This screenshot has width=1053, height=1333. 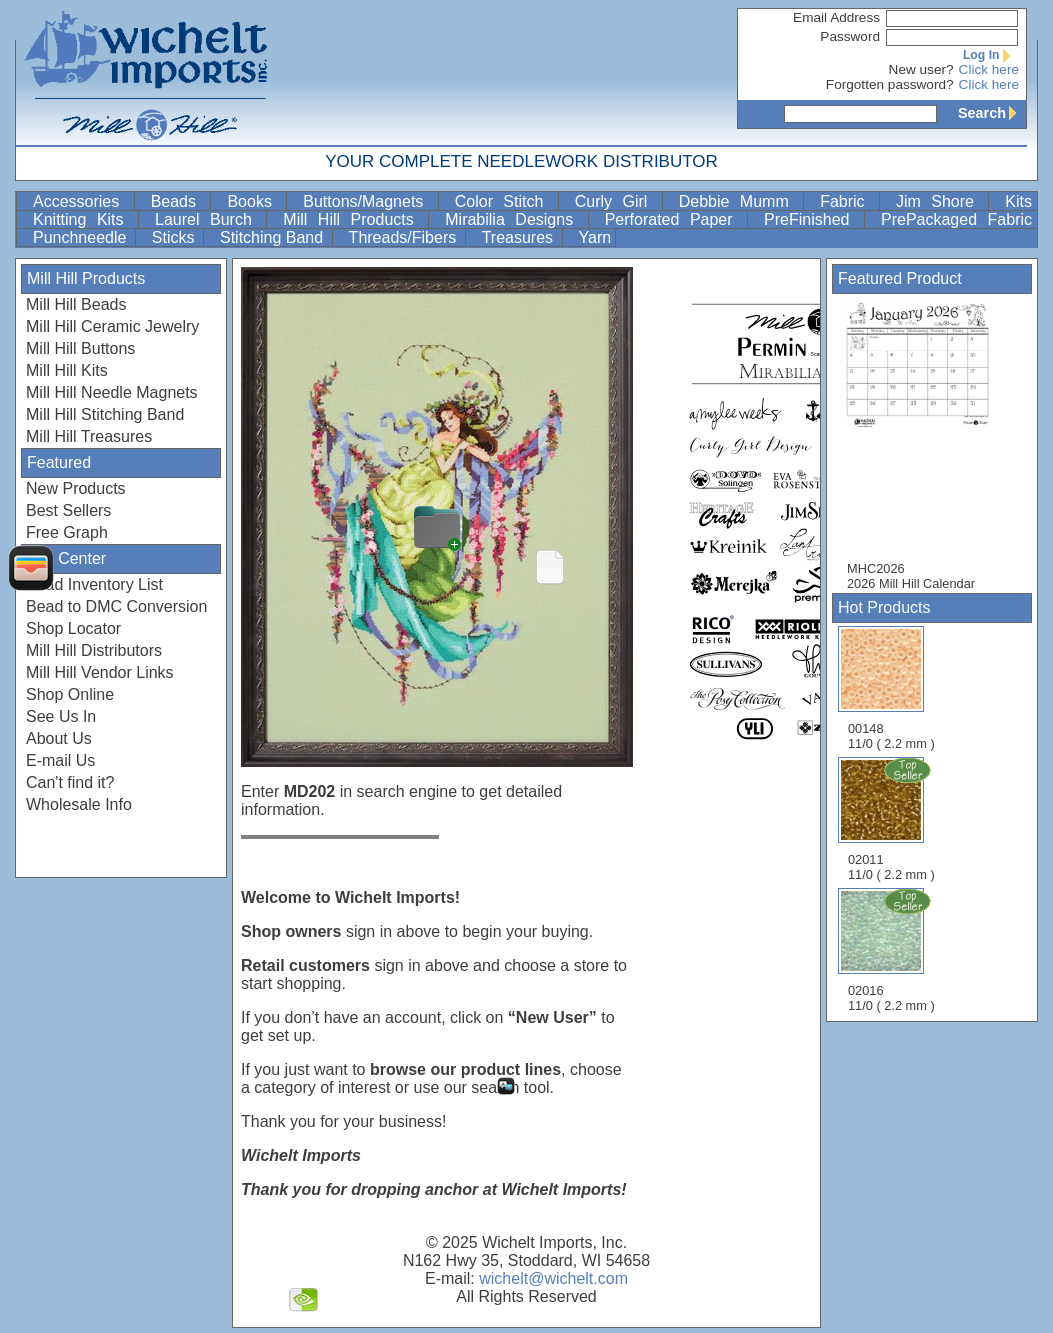 What do you see at coordinates (437, 527) in the screenshot?
I see `create a new folder` at bounding box center [437, 527].